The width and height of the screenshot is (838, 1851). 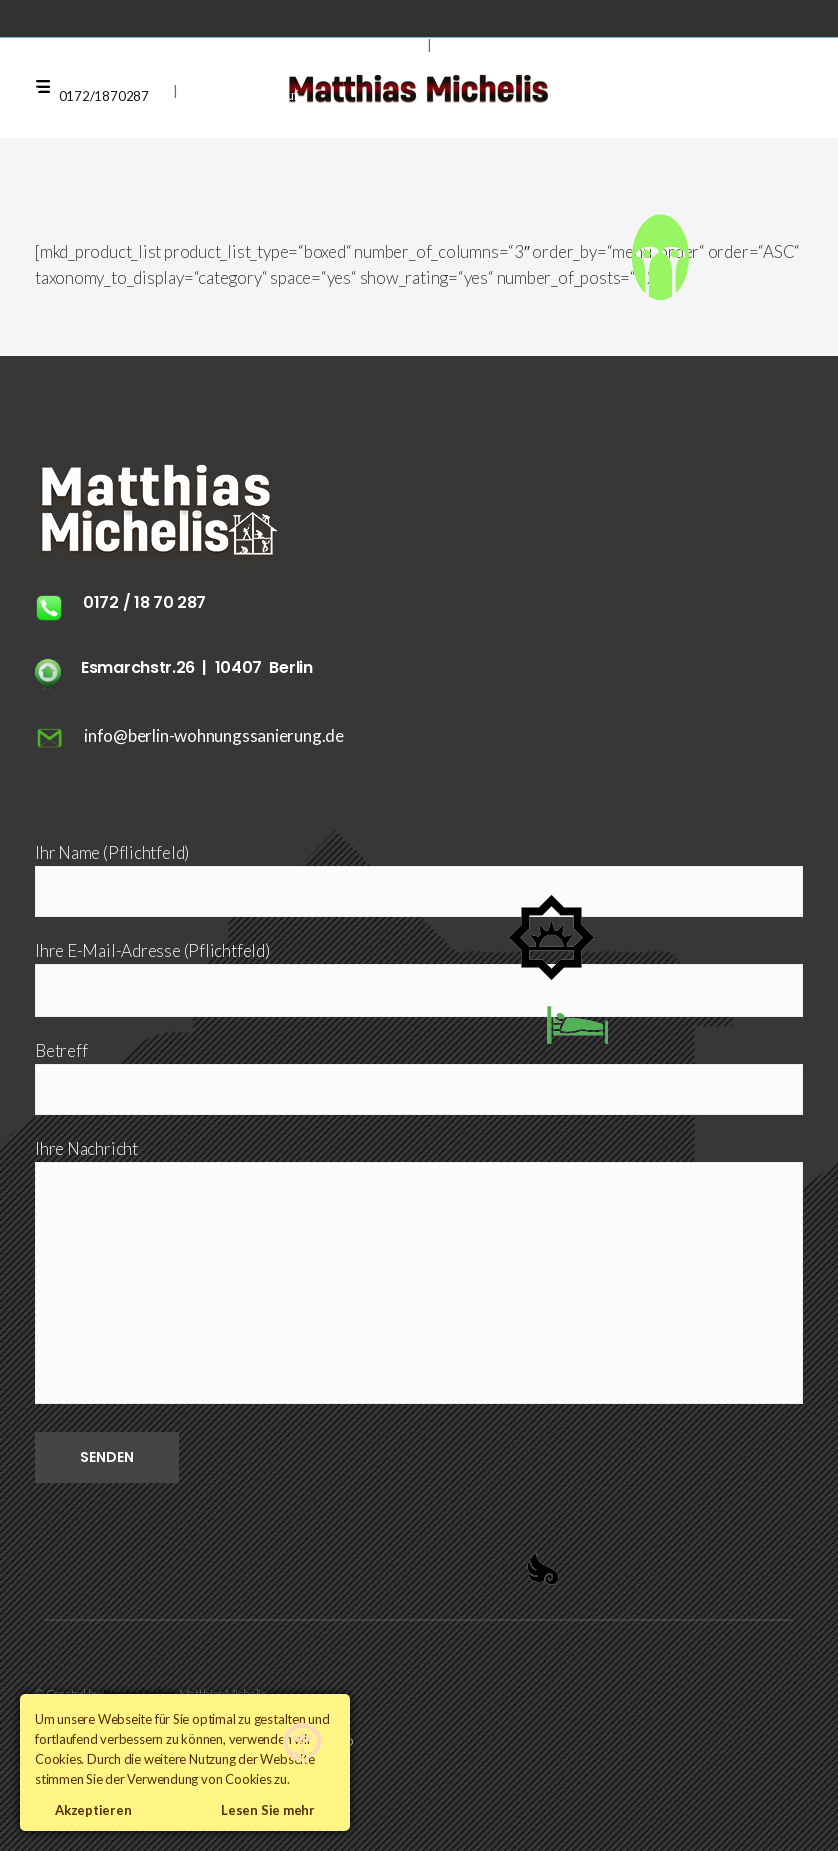 What do you see at coordinates (302, 1743) in the screenshot?
I see `browse plants and animals category` at bounding box center [302, 1743].